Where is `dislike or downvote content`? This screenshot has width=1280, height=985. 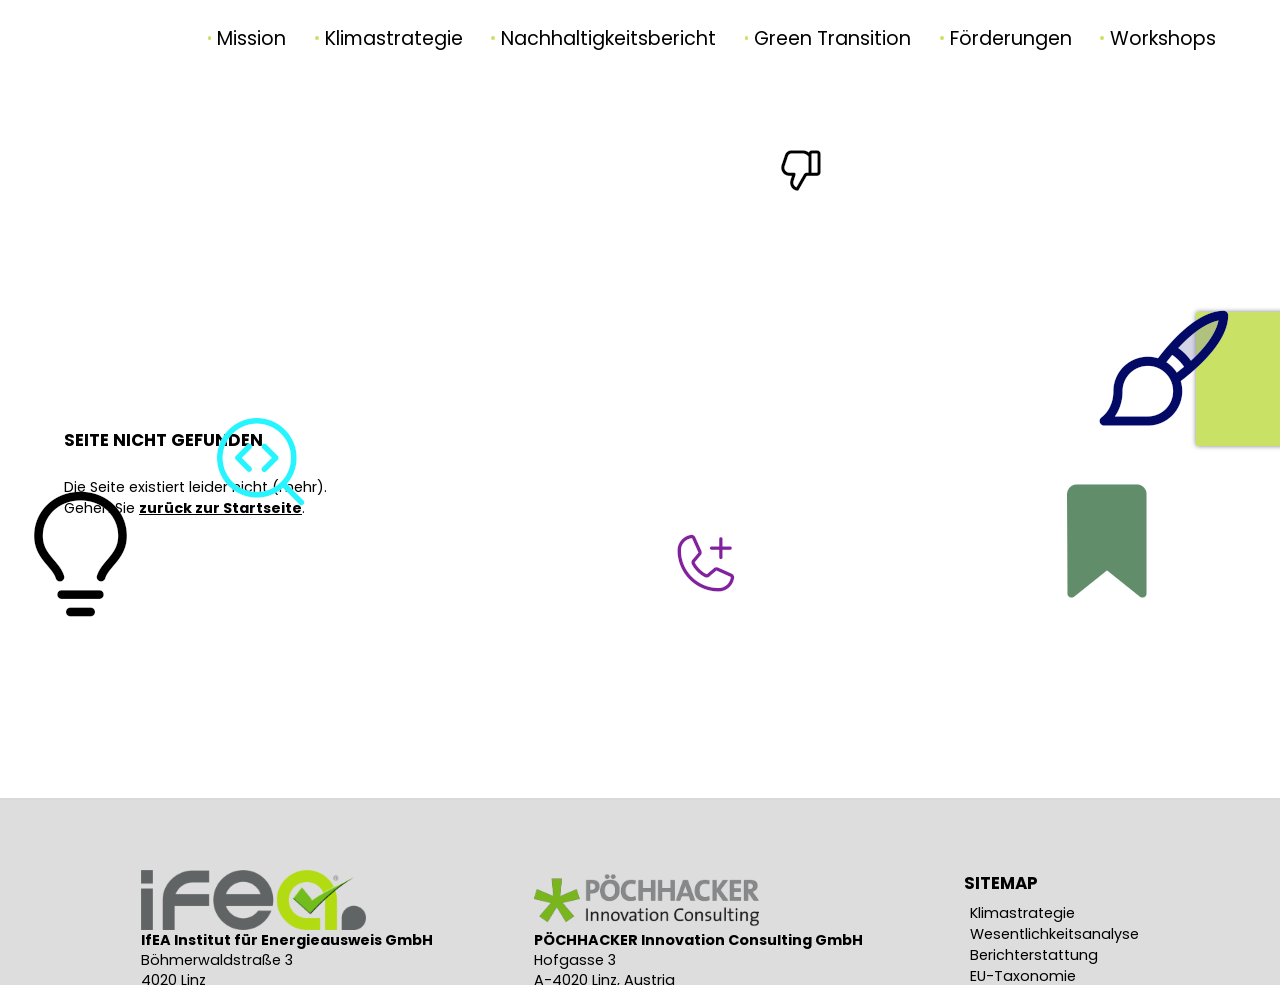
dislike or downvote content is located at coordinates (801, 169).